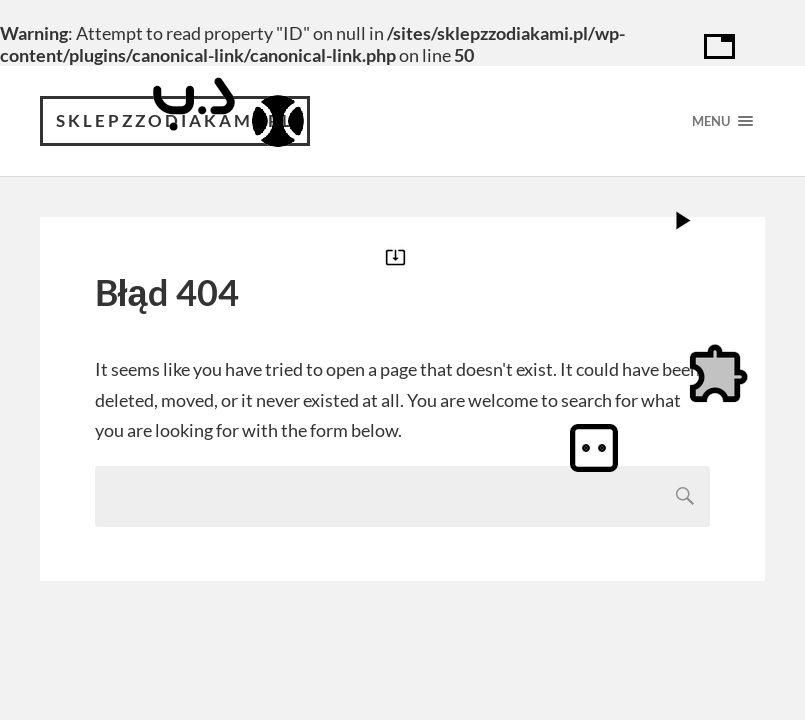 This screenshot has height=720, width=805. I want to click on download a system update, so click(395, 257).